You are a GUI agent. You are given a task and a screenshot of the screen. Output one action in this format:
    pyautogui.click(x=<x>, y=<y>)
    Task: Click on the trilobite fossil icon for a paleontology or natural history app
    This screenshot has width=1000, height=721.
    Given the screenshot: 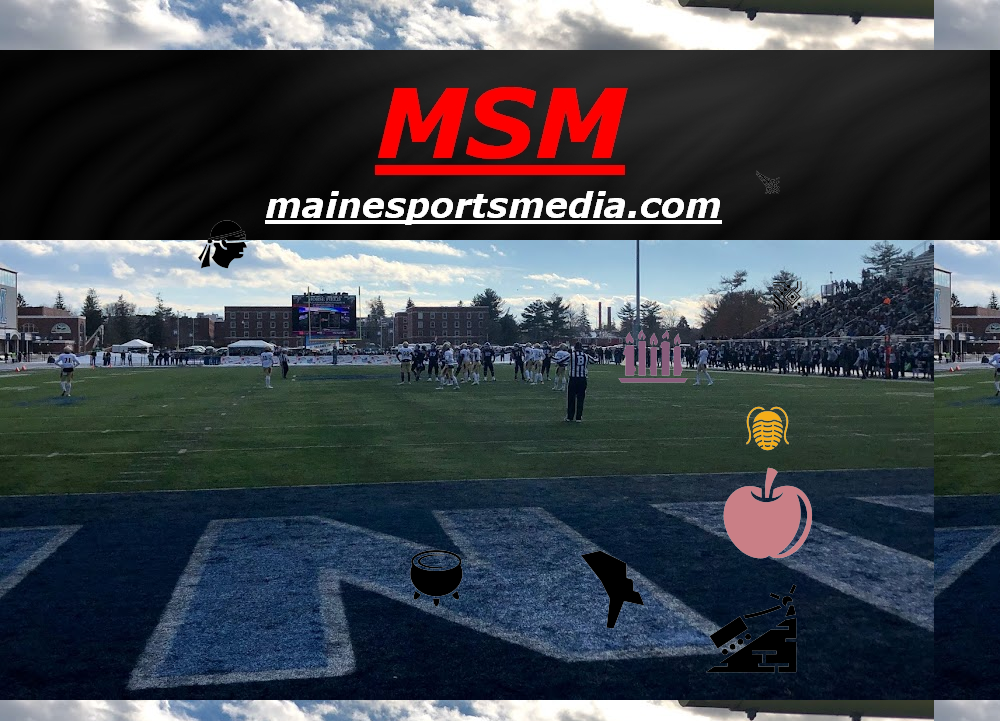 What is the action you would take?
    pyautogui.click(x=767, y=428)
    